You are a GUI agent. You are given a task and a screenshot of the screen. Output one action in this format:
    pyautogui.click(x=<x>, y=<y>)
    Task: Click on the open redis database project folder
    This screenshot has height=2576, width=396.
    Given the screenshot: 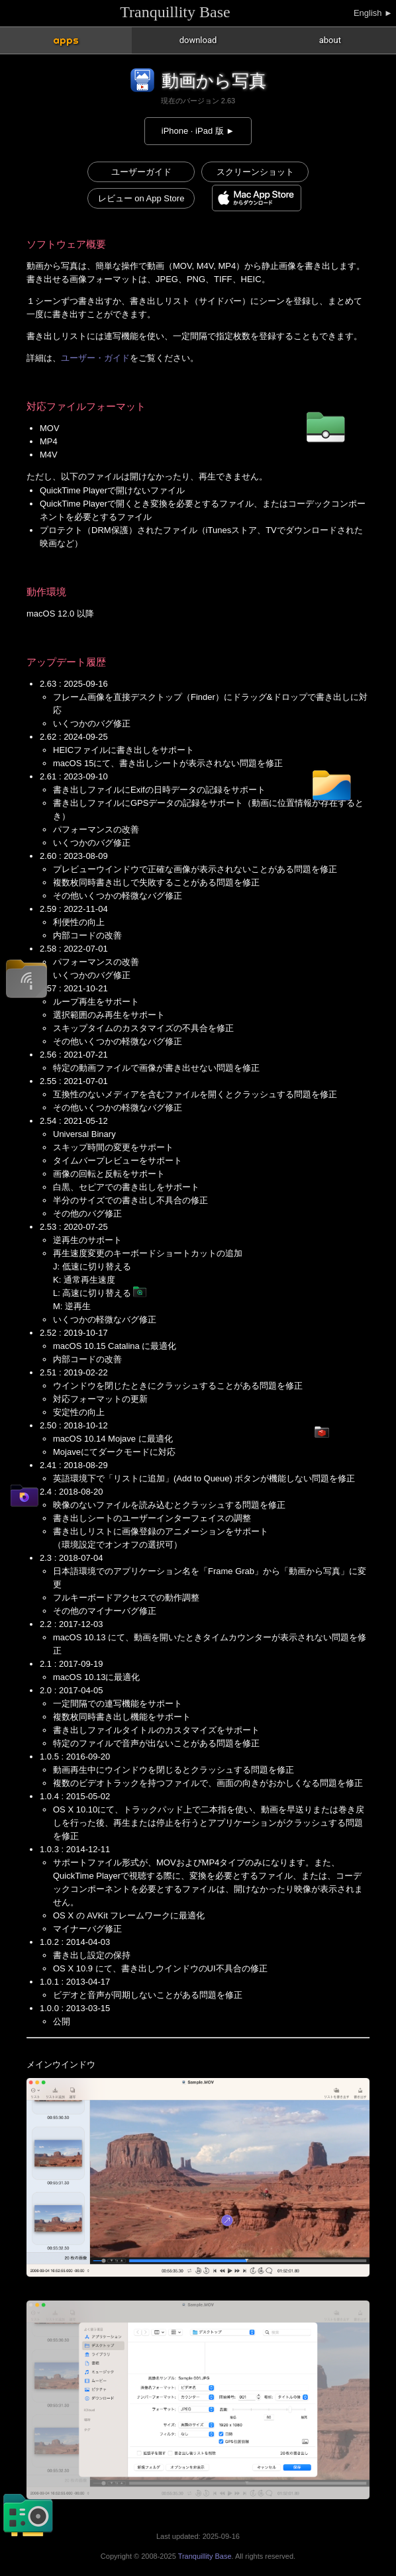 What is the action you would take?
    pyautogui.click(x=322, y=1432)
    